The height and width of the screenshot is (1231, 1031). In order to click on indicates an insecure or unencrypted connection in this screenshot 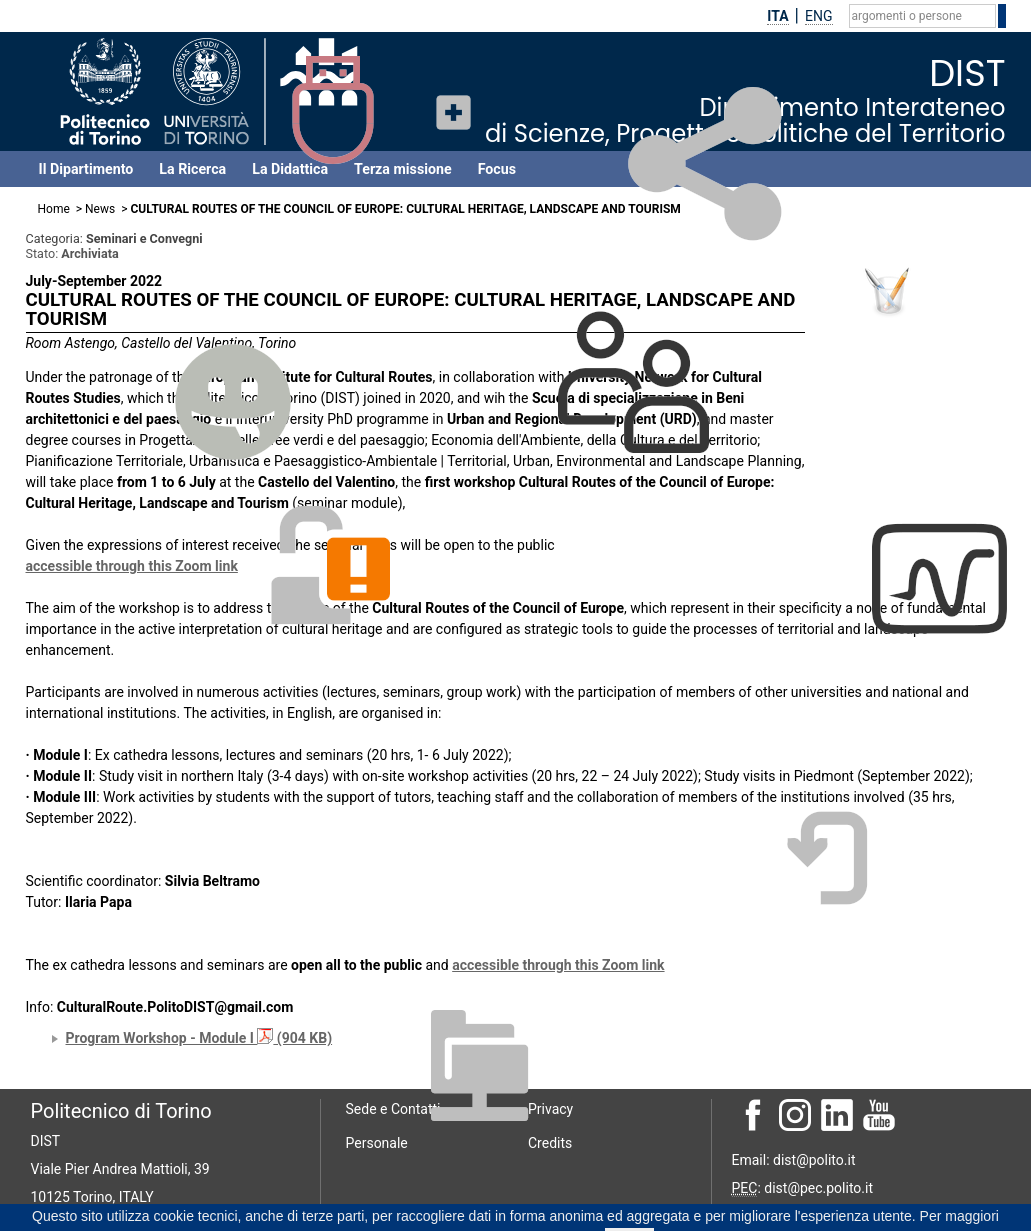, I will do `click(327, 569)`.